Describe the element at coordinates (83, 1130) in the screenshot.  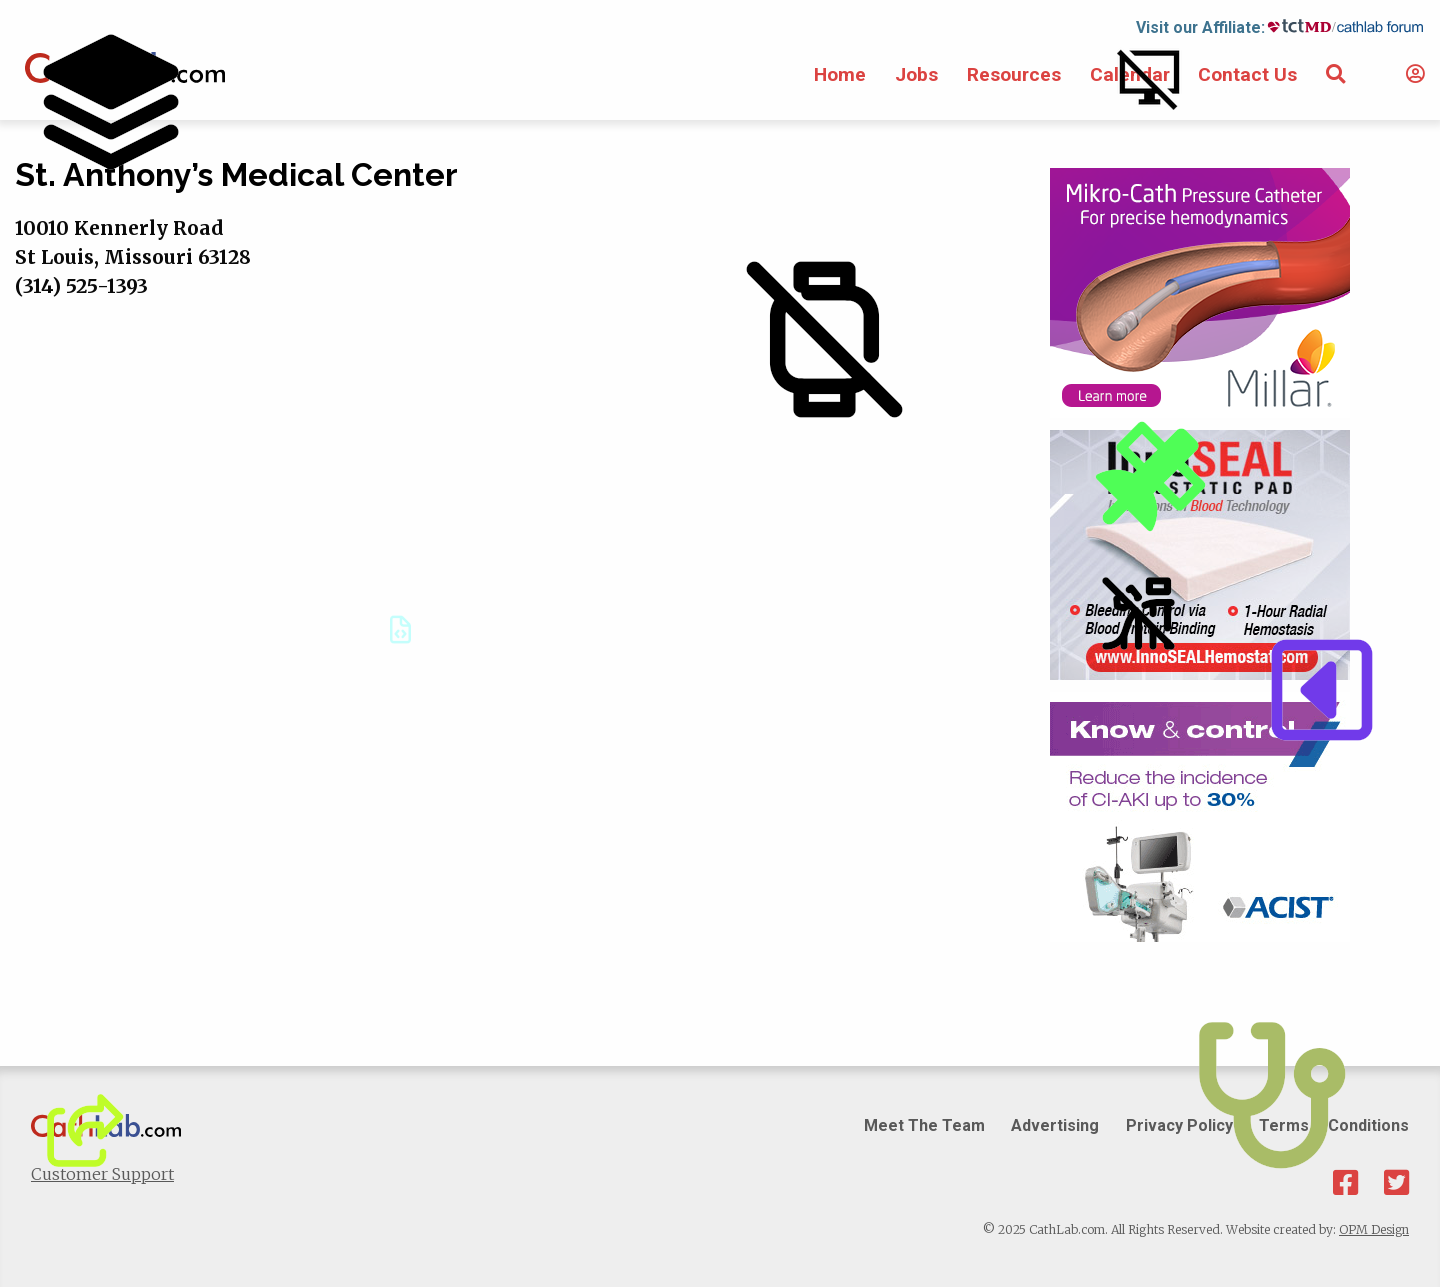
I see `share this content externally` at that location.